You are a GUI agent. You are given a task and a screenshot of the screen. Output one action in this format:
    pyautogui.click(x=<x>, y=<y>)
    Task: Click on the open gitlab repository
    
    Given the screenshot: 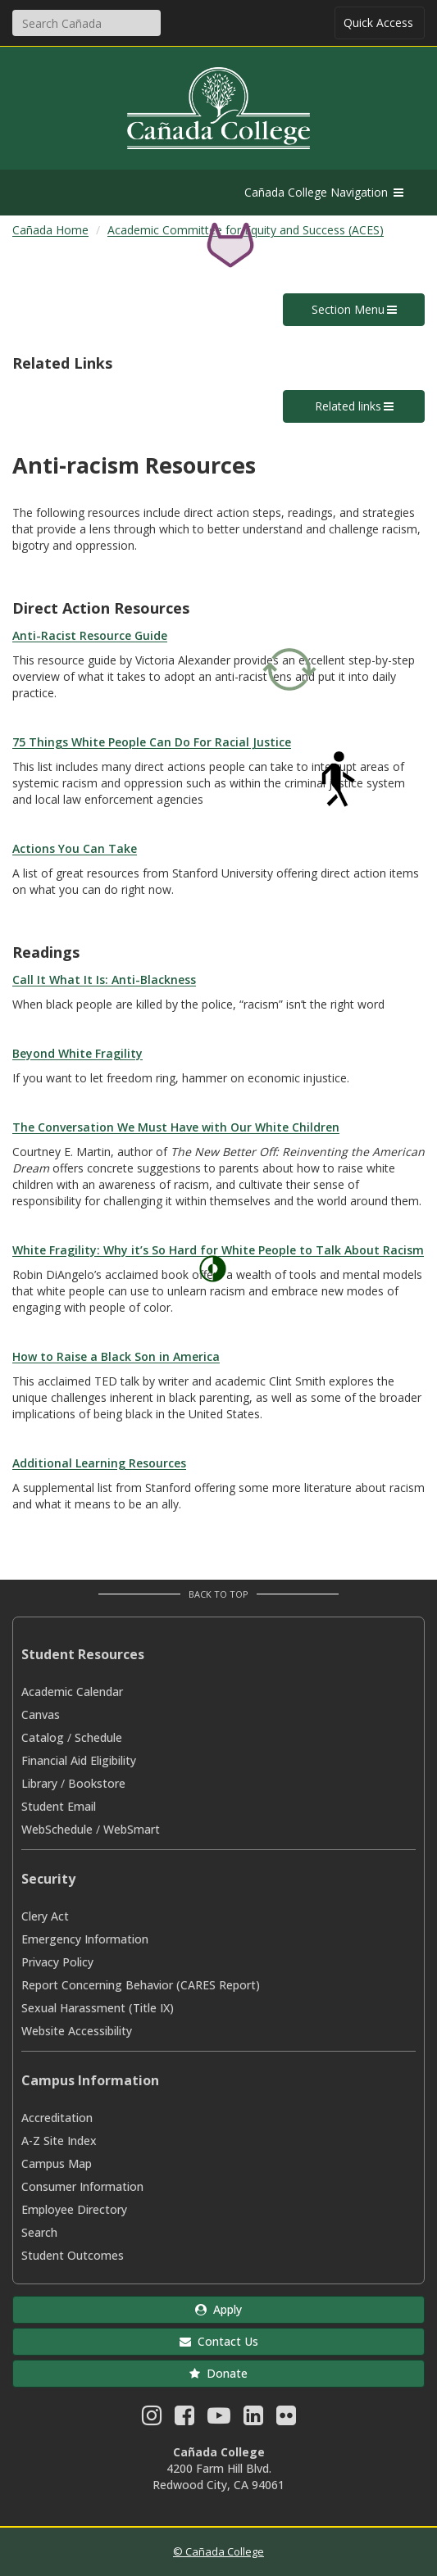 What is the action you would take?
    pyautogui.click(x=230, y=244)
    